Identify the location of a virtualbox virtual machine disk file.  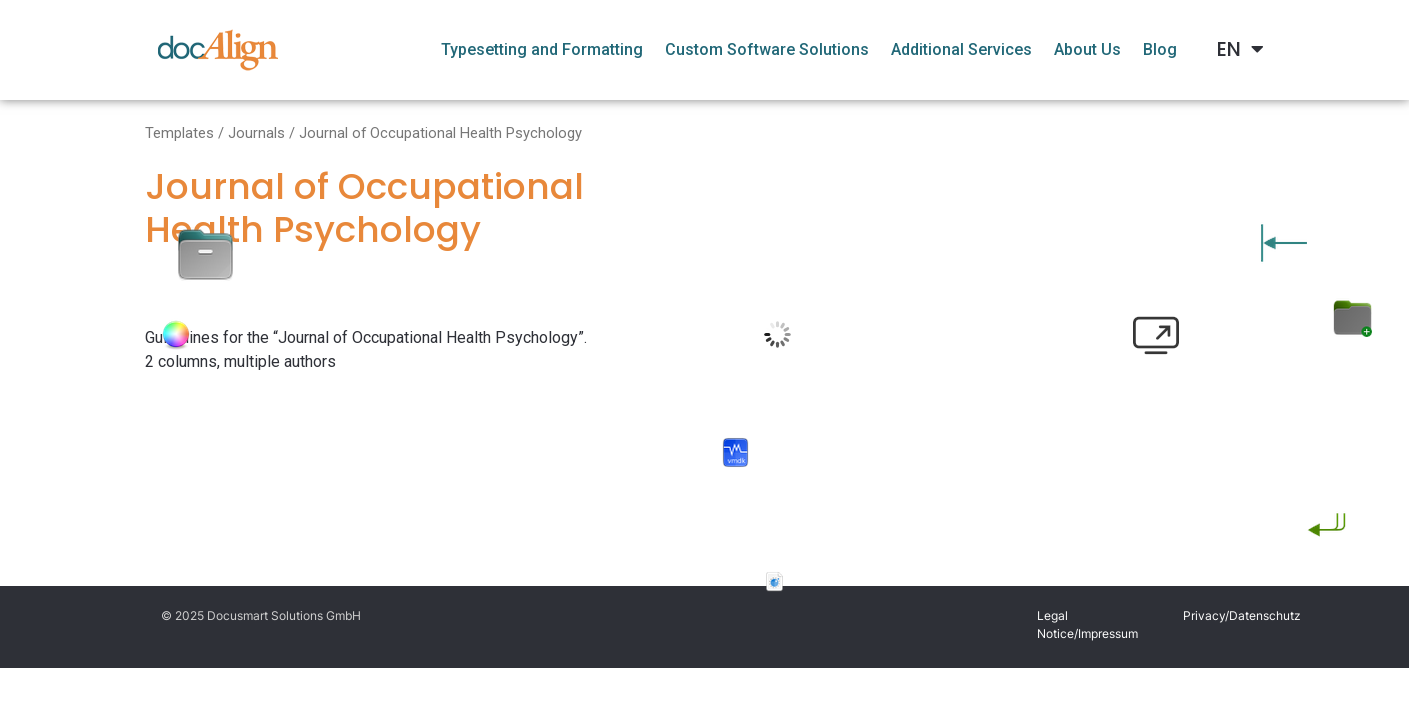
(735, 452).